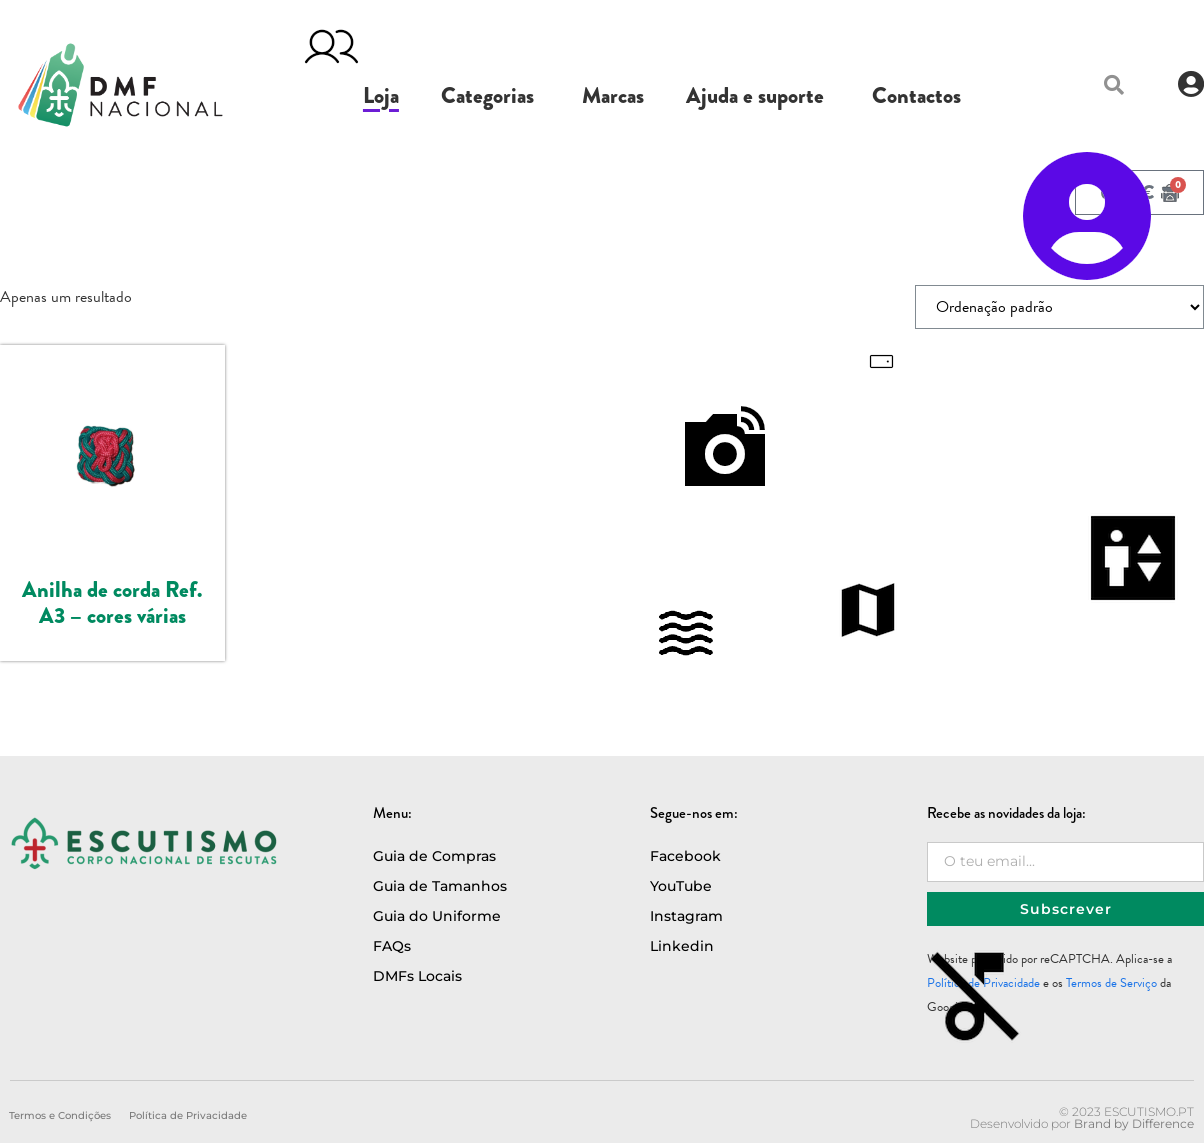 Image resolution: width=1204 pixels, height=1143 pixels. Describe the element at coordinates (881, 361) in the screenshot. I see `access storage or disk drive settings` at that location.